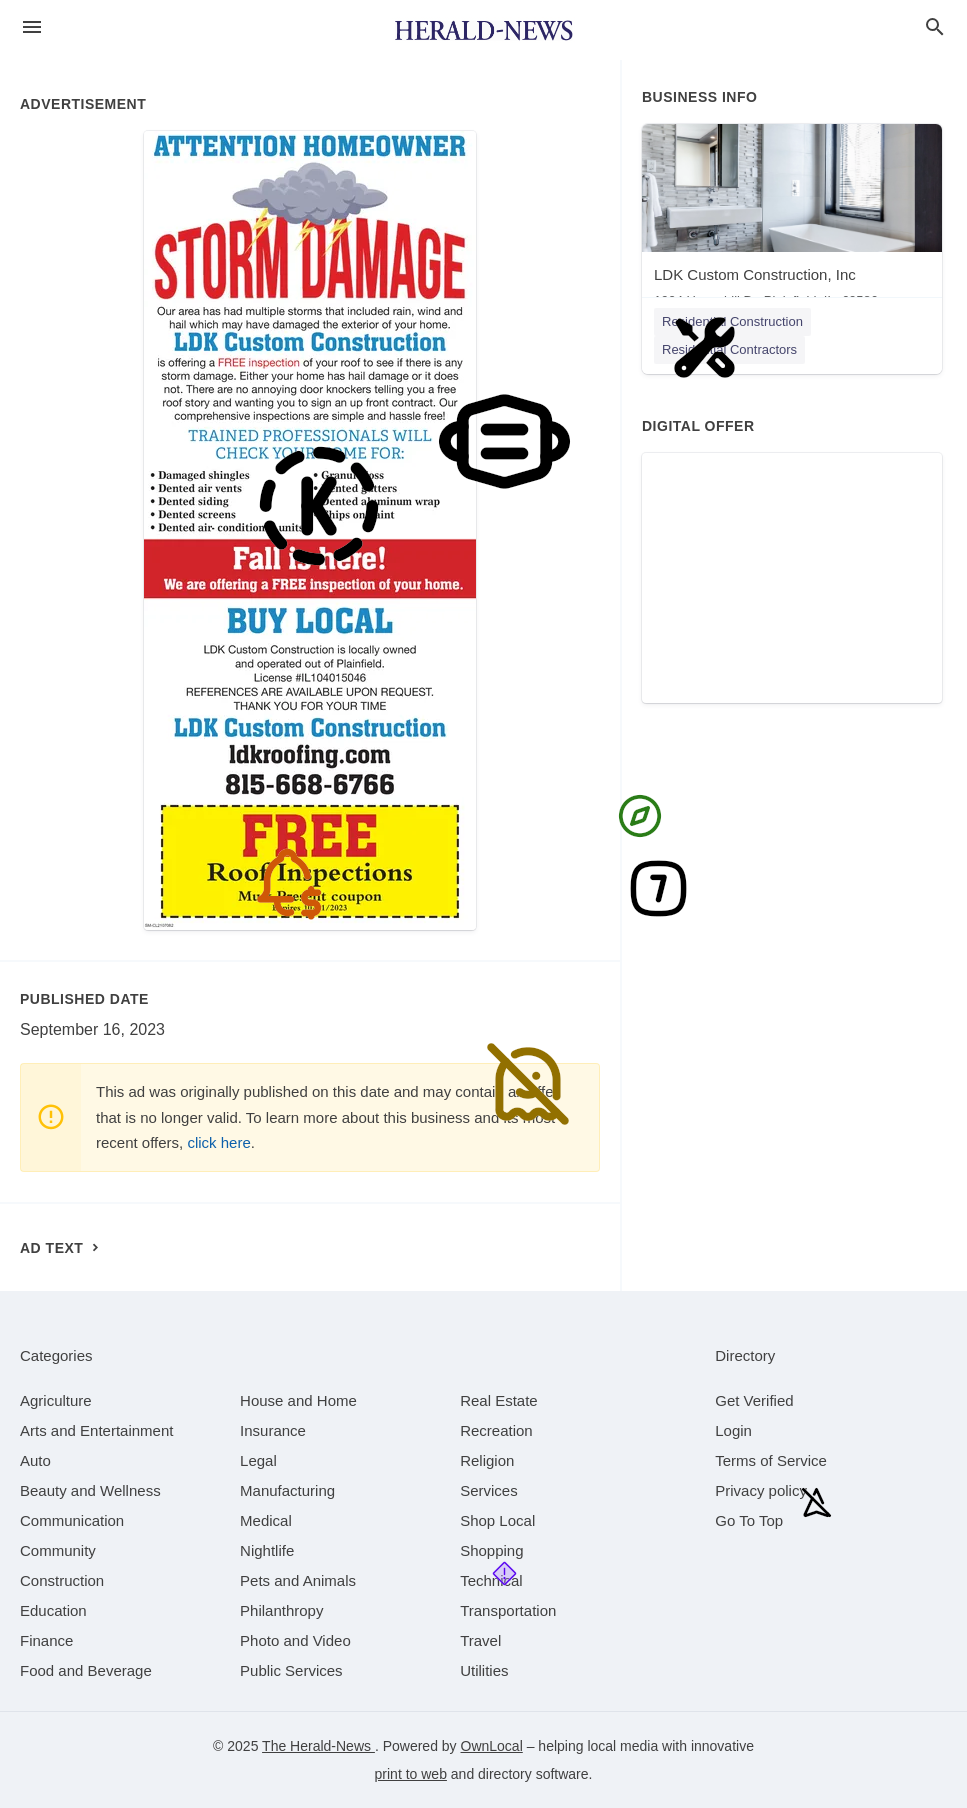 The width and height of the screenshot is (967, 1808). Describe the element at coordinates (816, 1502) in the screenshot. I see `navigation or GPS is disabled` at that location.